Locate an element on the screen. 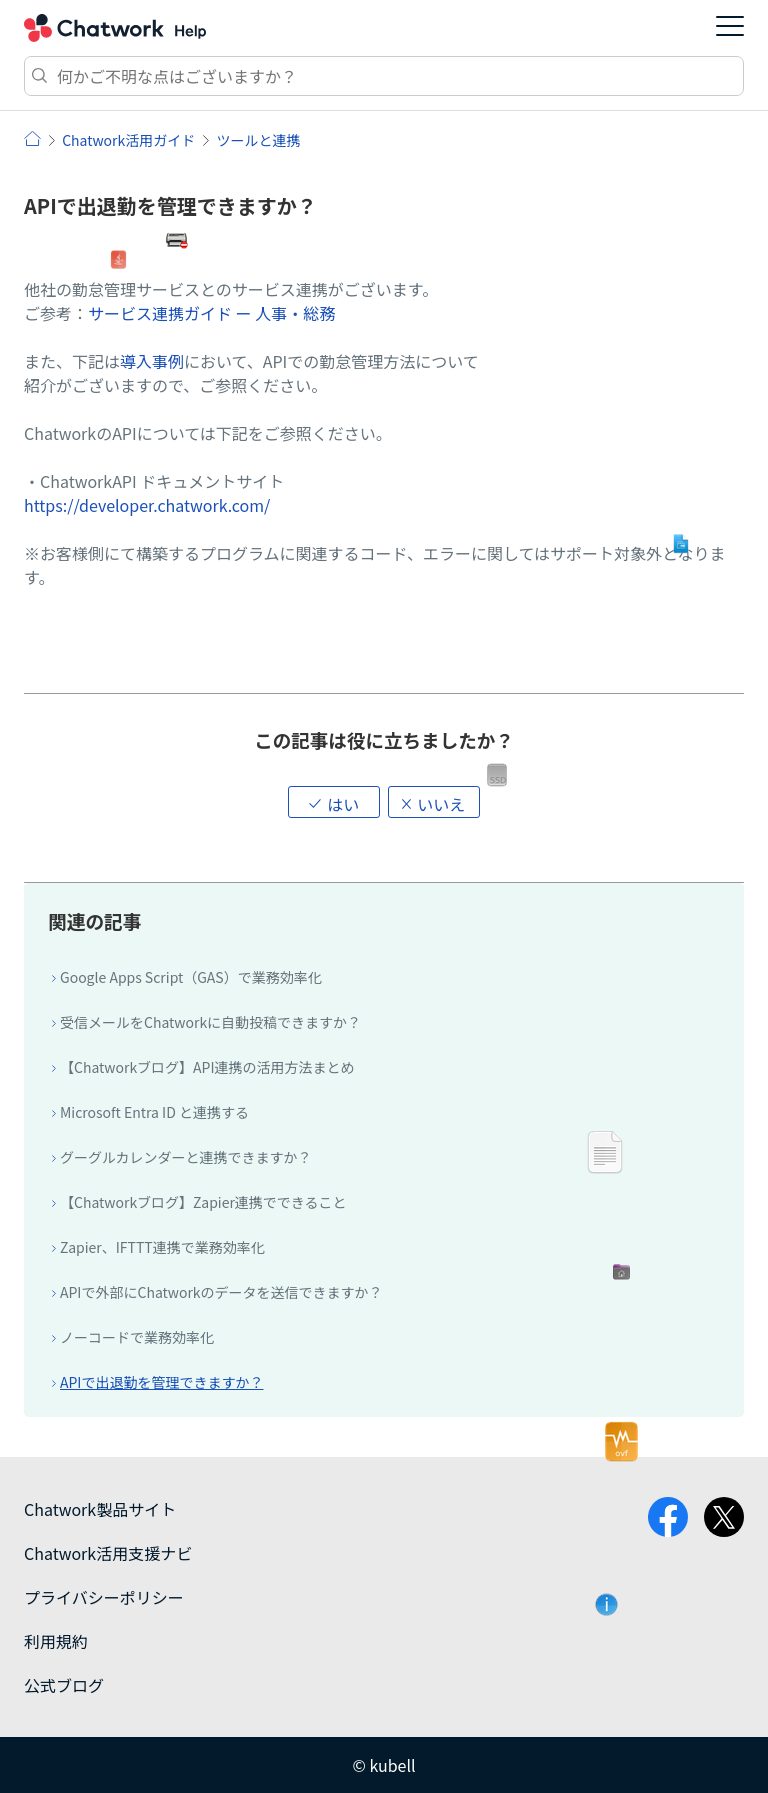 This screenshot has width=768, height=1793. a java source code file is located at coordinates (118, 259).